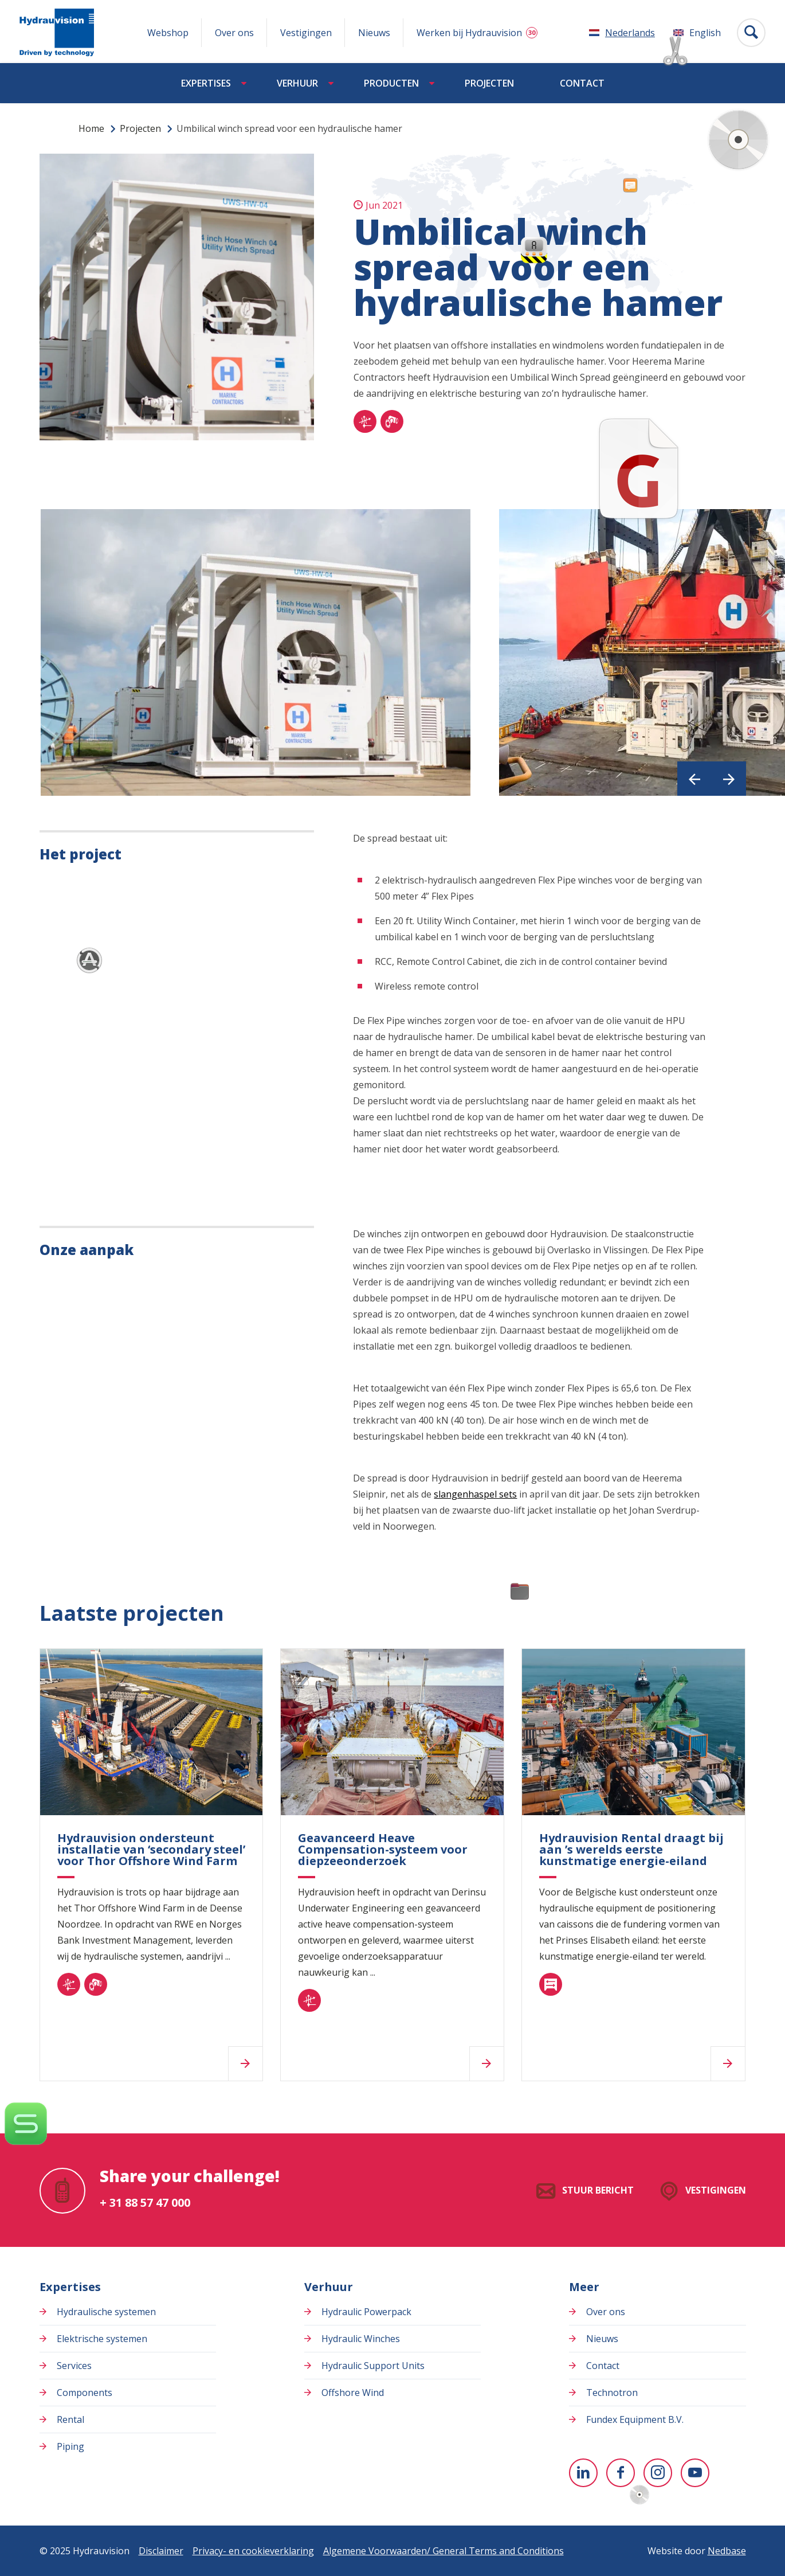  What do you see at coordinates (26, 2124) in the screenshot?
I see `open wps spreadsheets application` at bounding box center [26, 2124].